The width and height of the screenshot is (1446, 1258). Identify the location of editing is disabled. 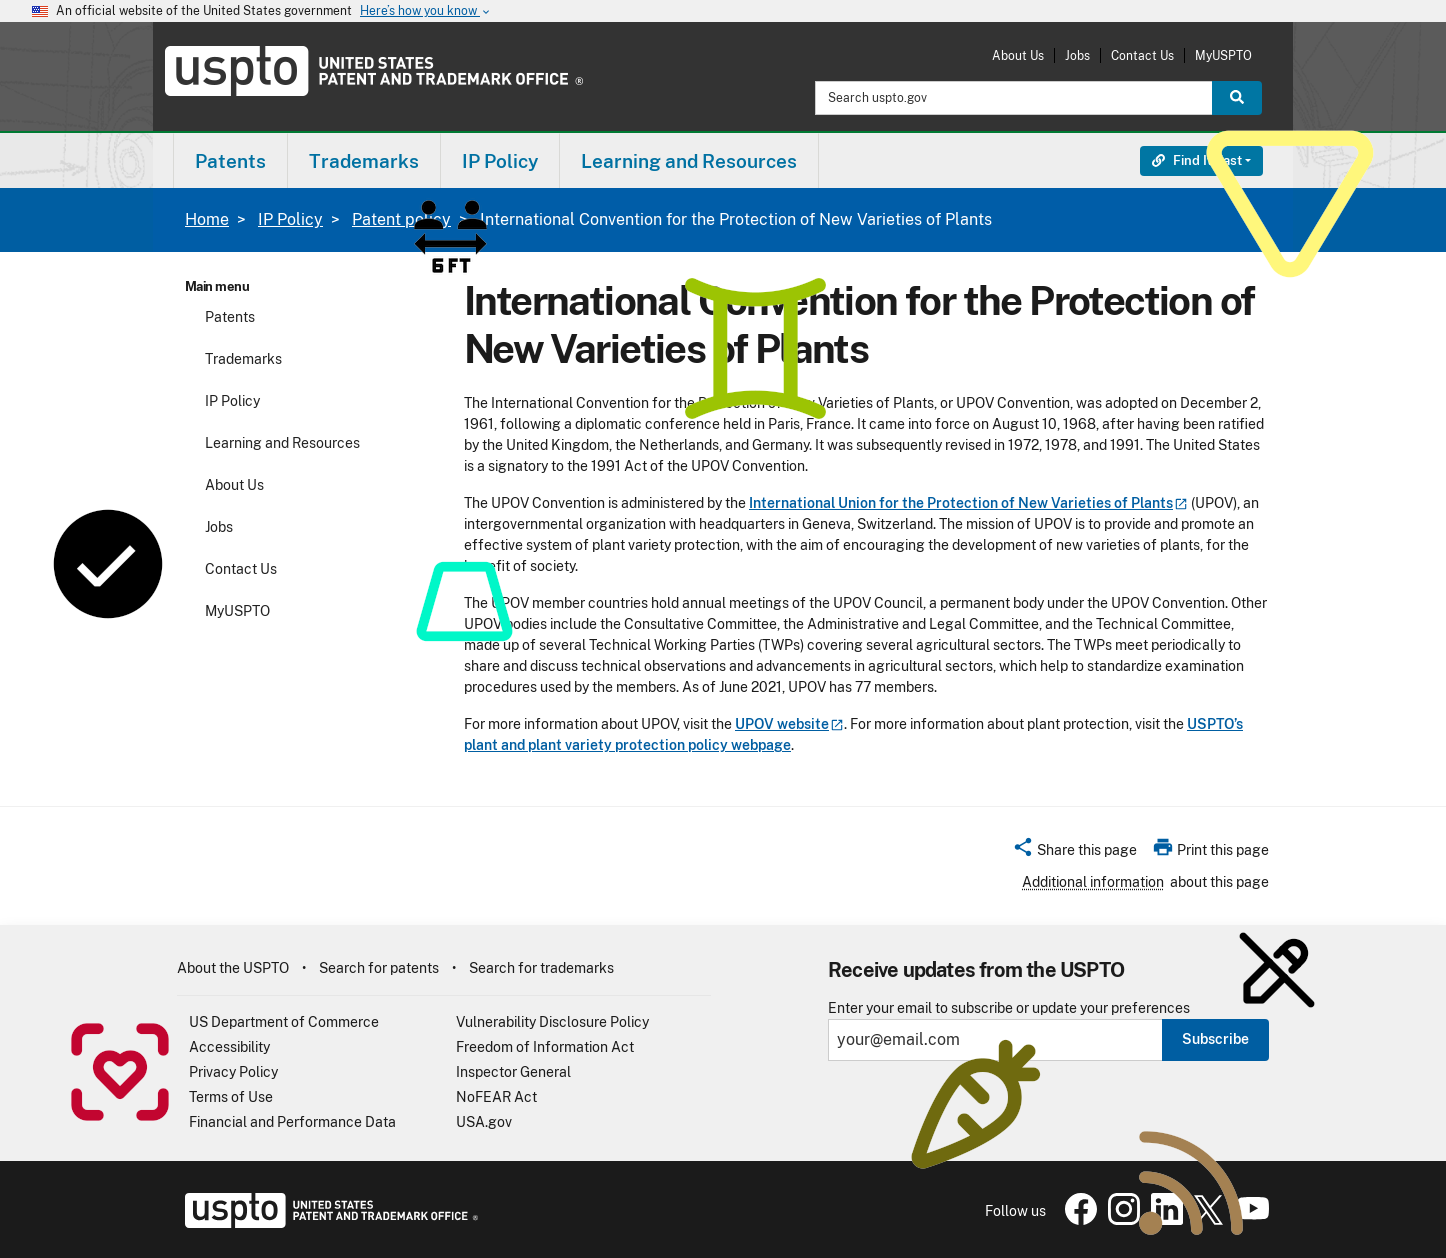
(1277, 970).